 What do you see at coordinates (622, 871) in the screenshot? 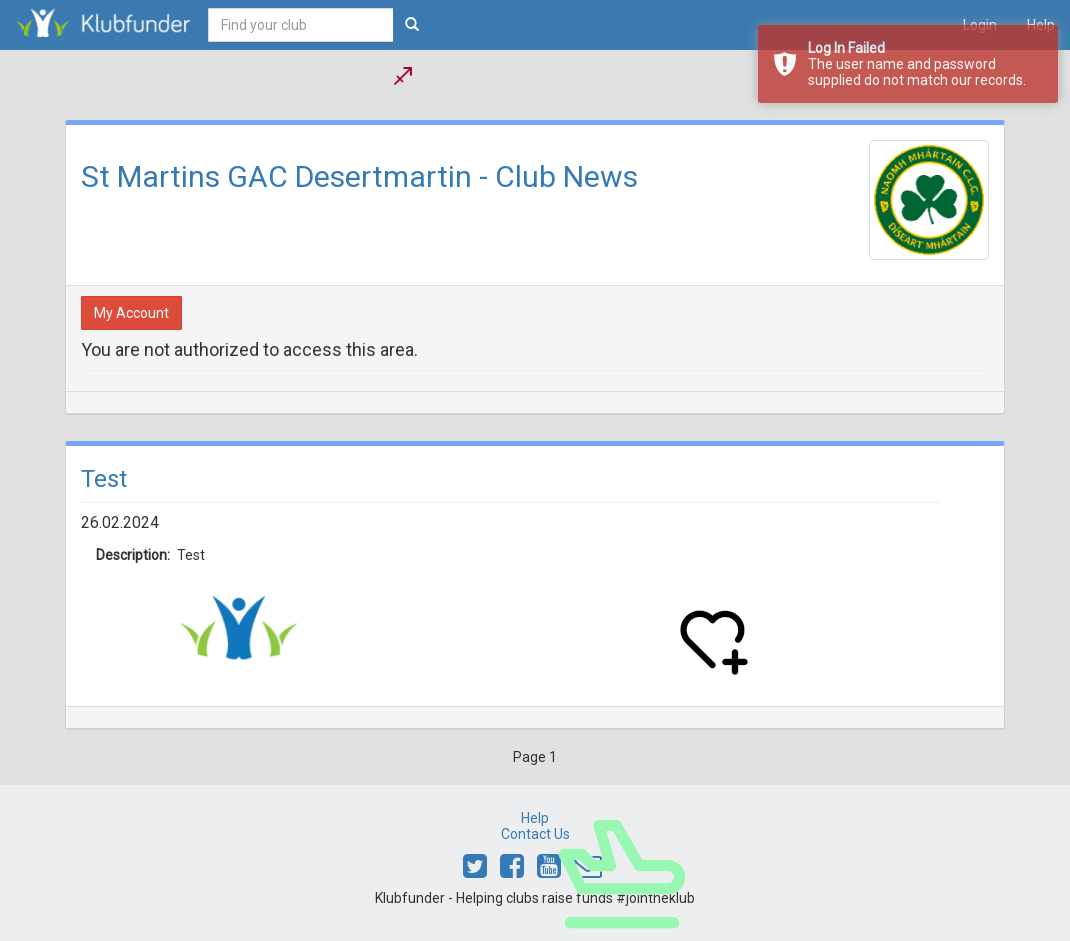
I see `indicates flight currently in progress` at bounding box center [622, 871].